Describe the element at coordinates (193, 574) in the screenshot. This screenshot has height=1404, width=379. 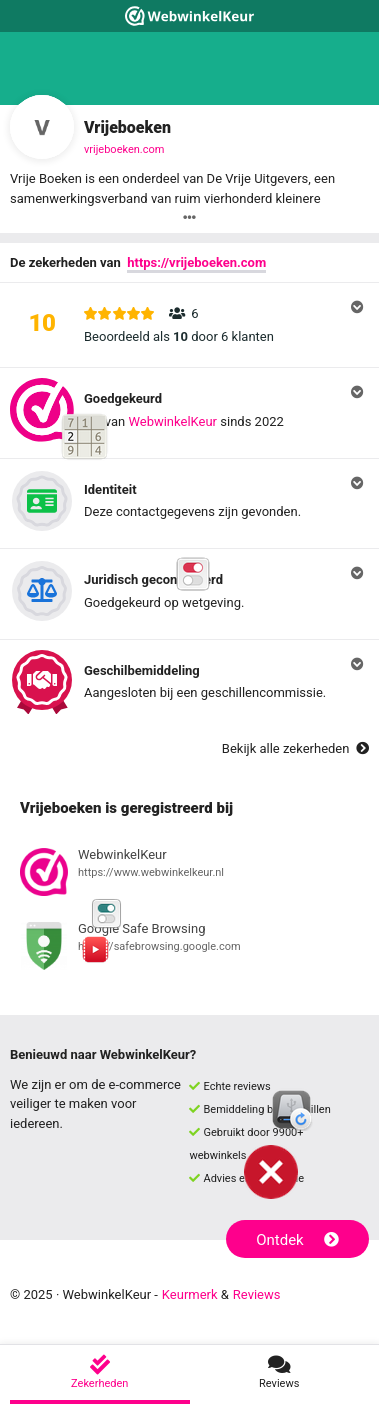
I see `open system settings or preferences` at that location.